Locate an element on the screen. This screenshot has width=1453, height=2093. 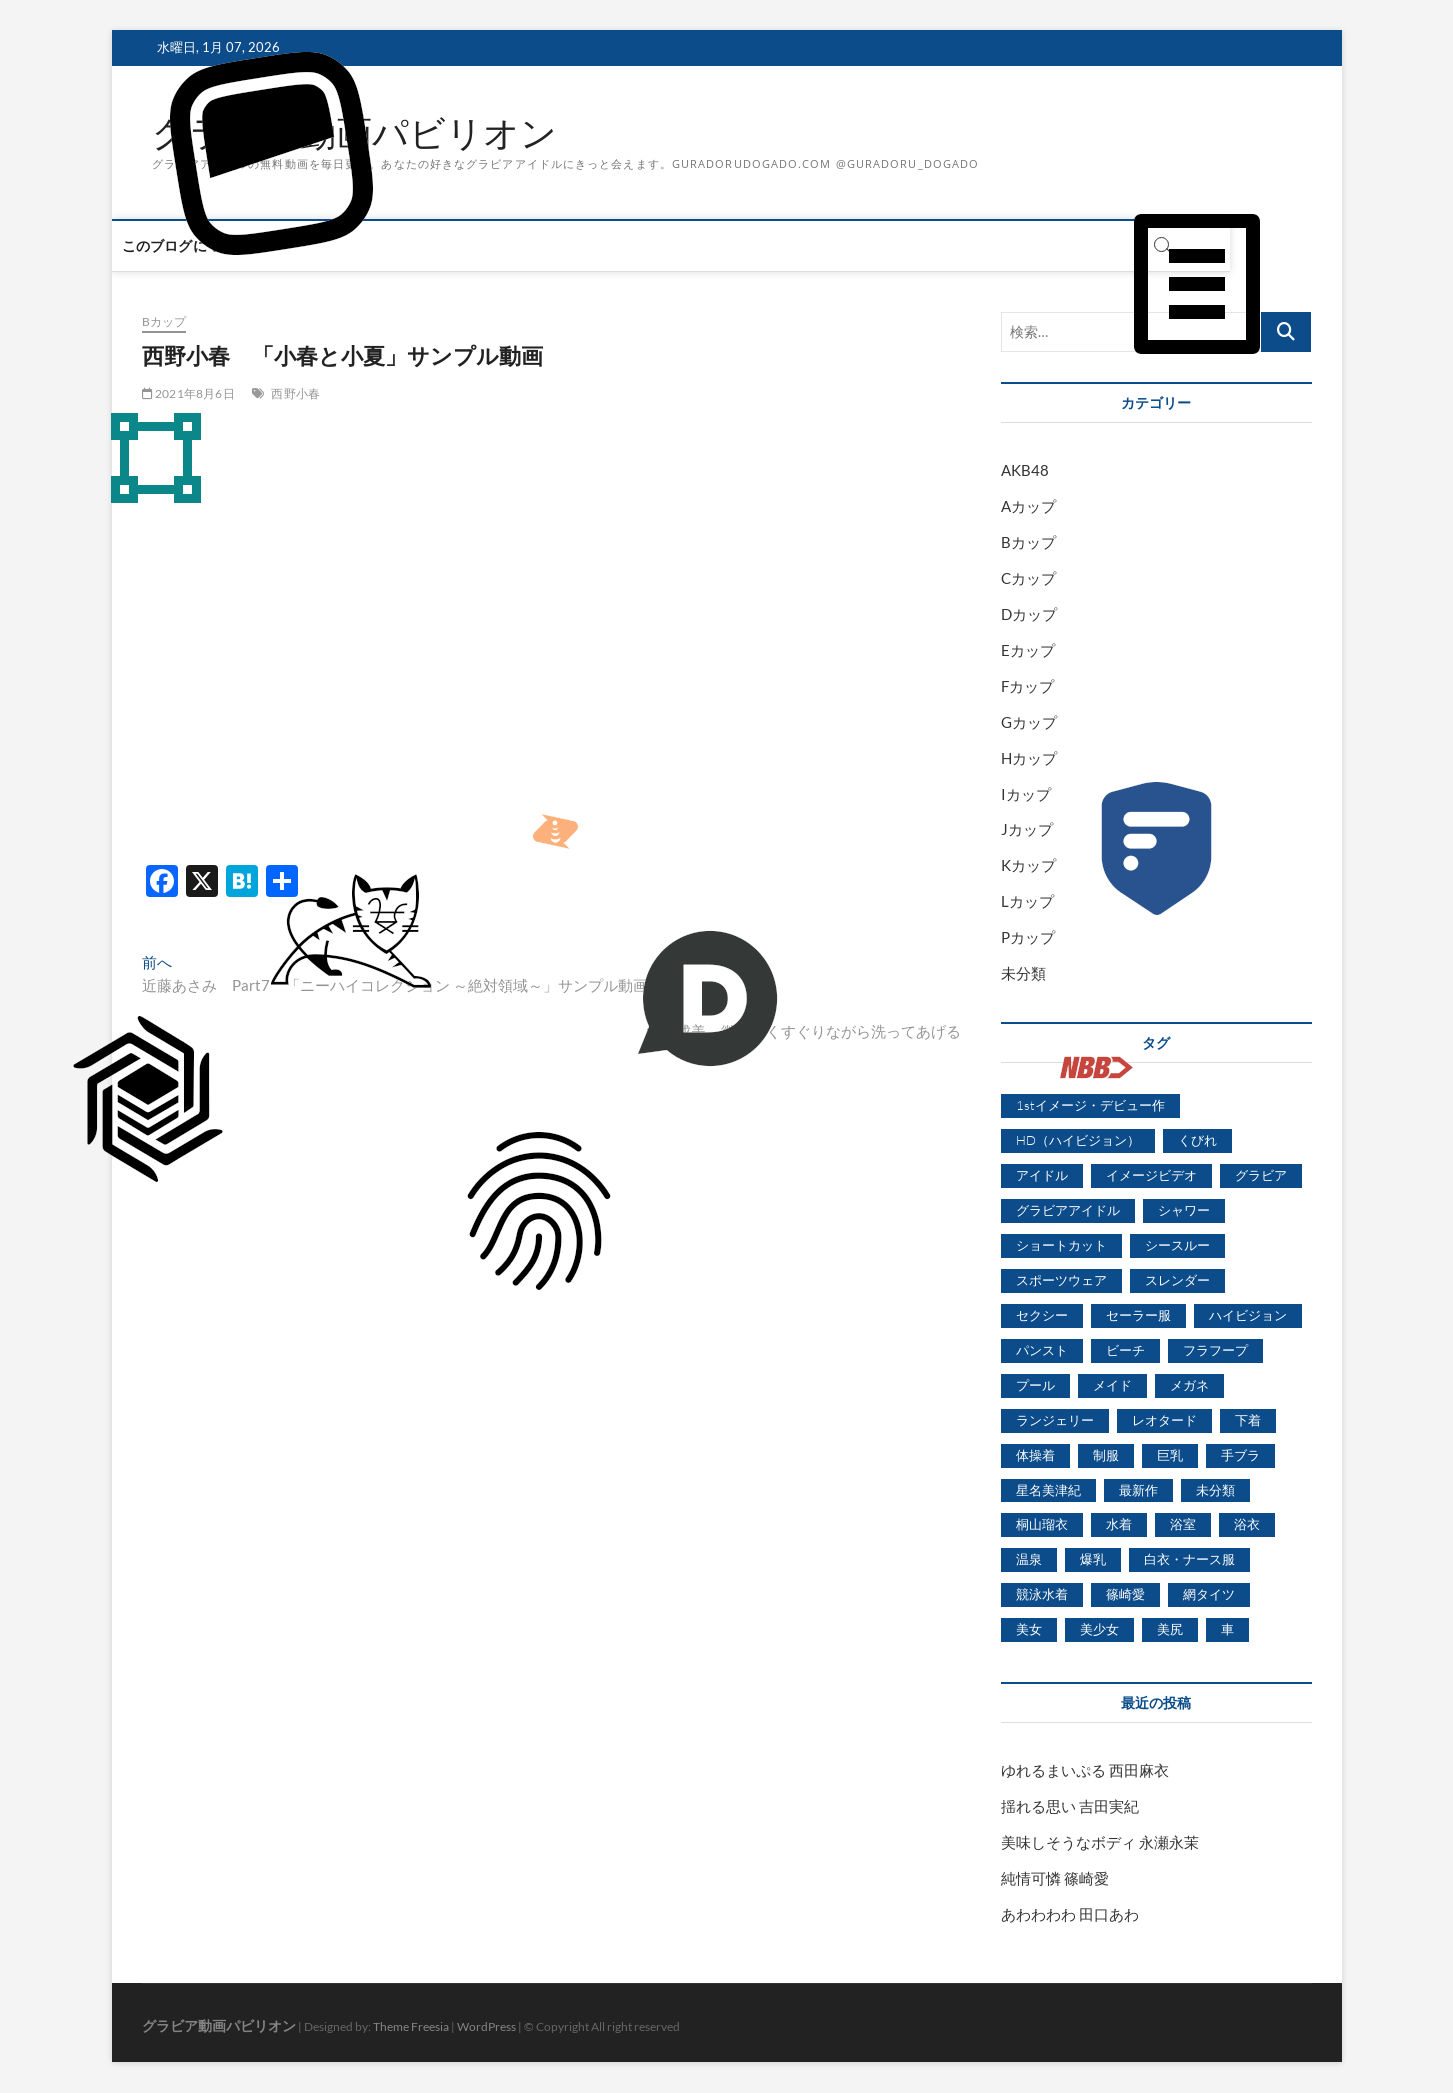
material design icons brand logo is located at coordinates (156, 458).